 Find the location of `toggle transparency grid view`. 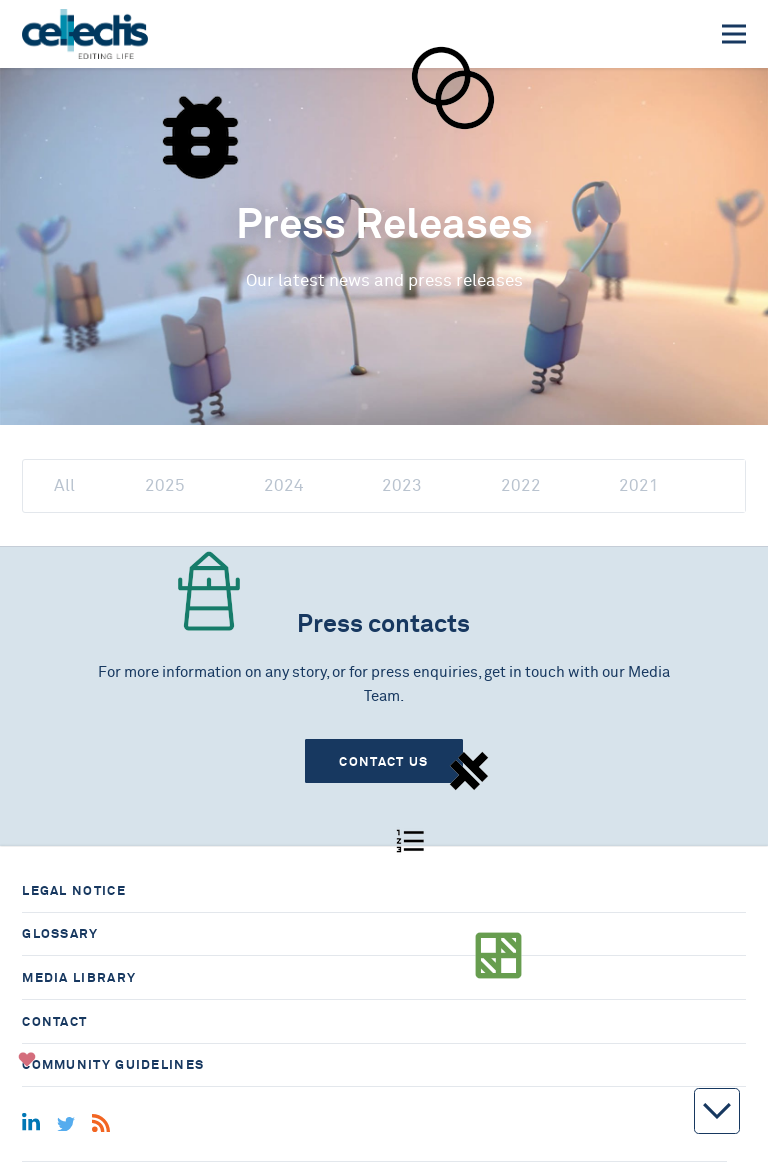

toggle transparency grid view is located at coordinates (498, 955).